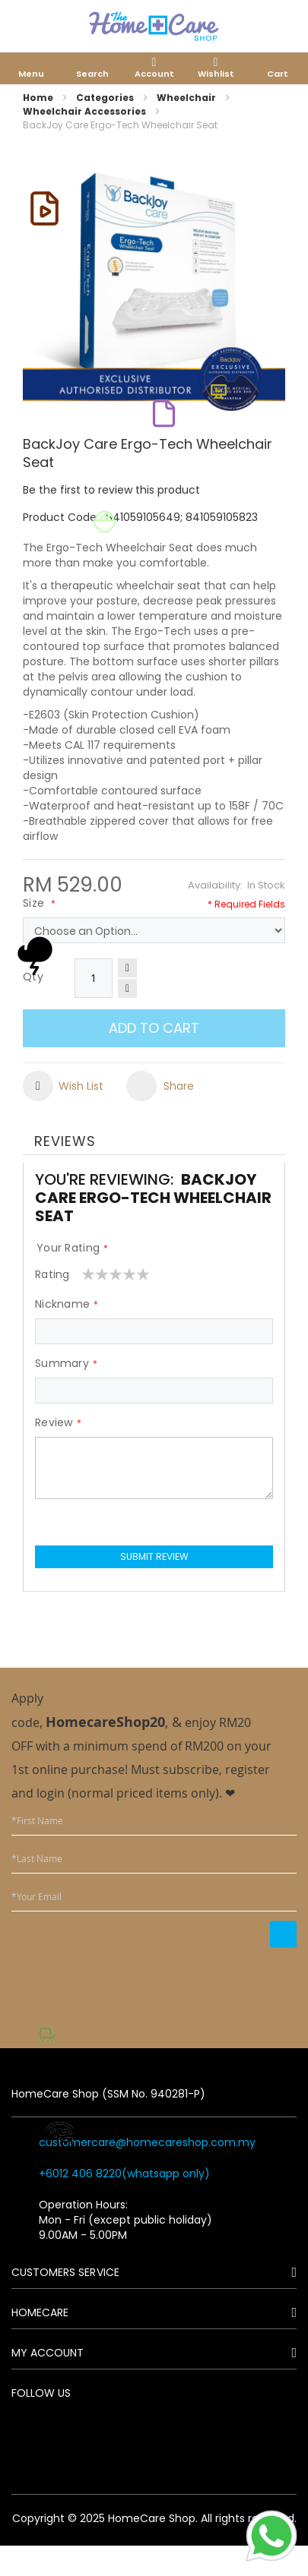 The width and height of the screenshot is (308, 2576). I want to click on view desktop analytics dashboard, so click(218, 391).